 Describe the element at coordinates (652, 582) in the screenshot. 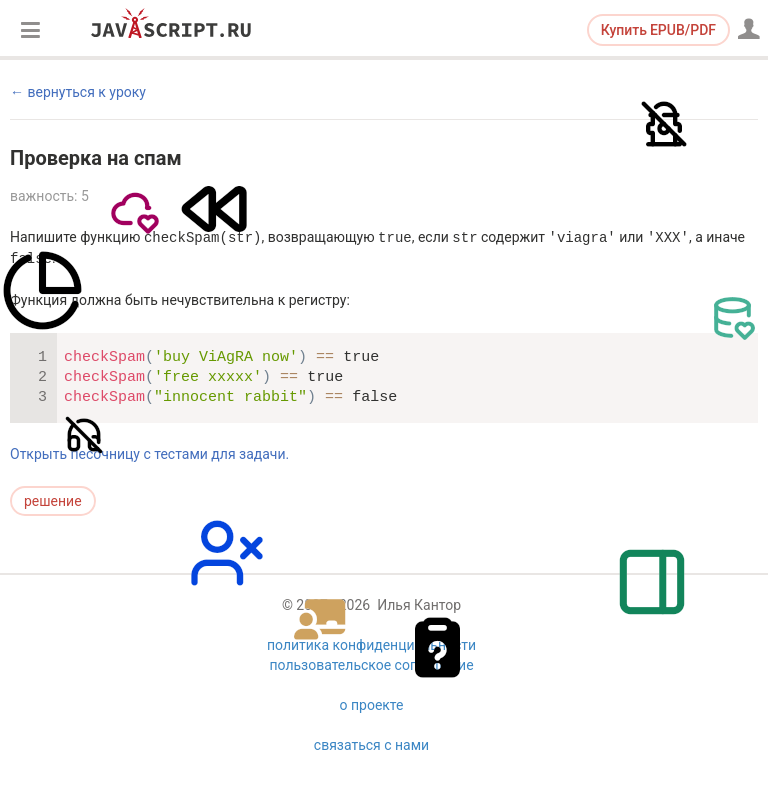

I see `toggle right sidebar panel` at that location.